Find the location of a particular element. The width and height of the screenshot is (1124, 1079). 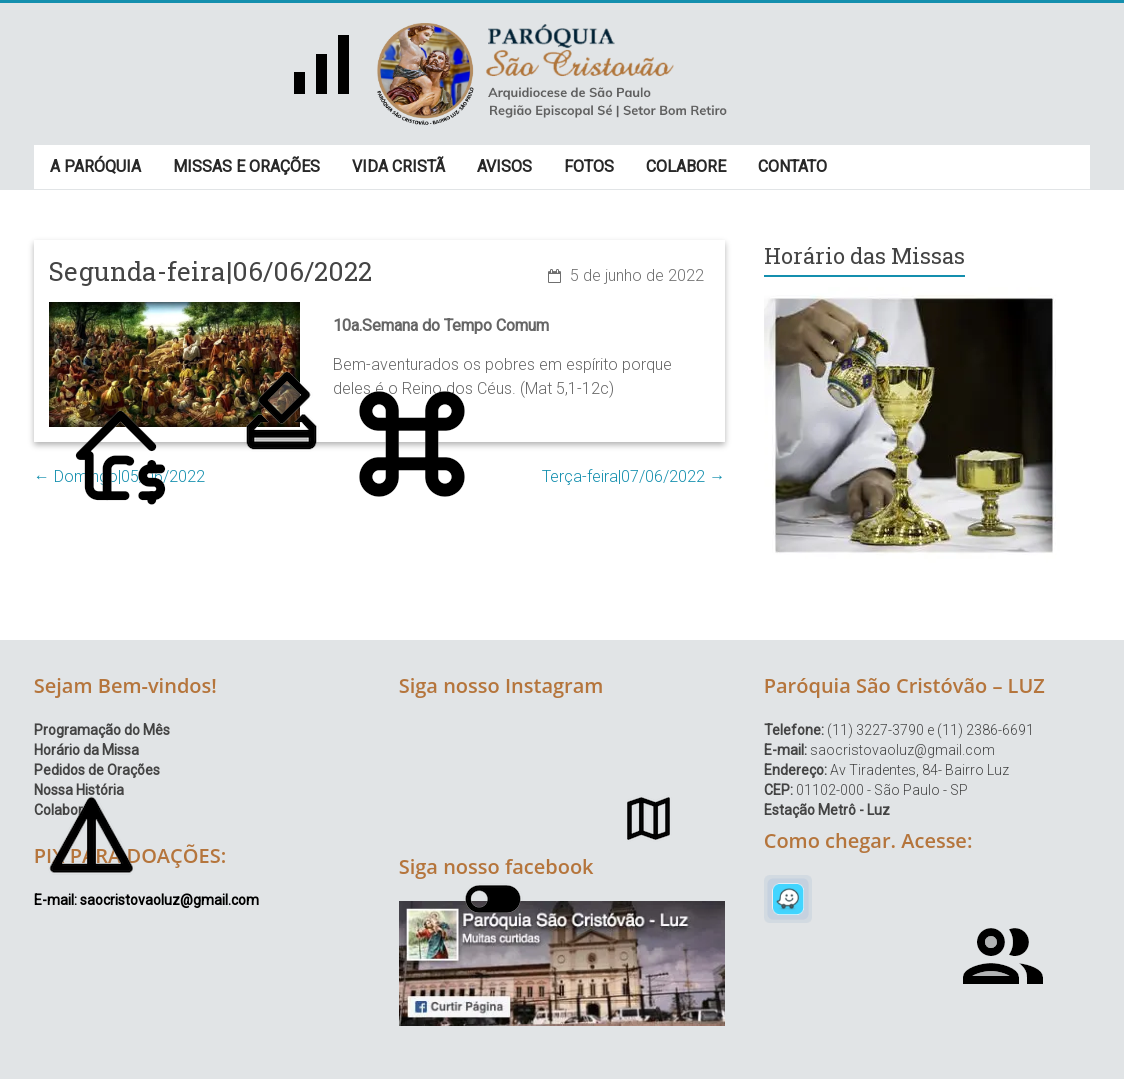

view image details or metadata is located at coordinates (91, 832).